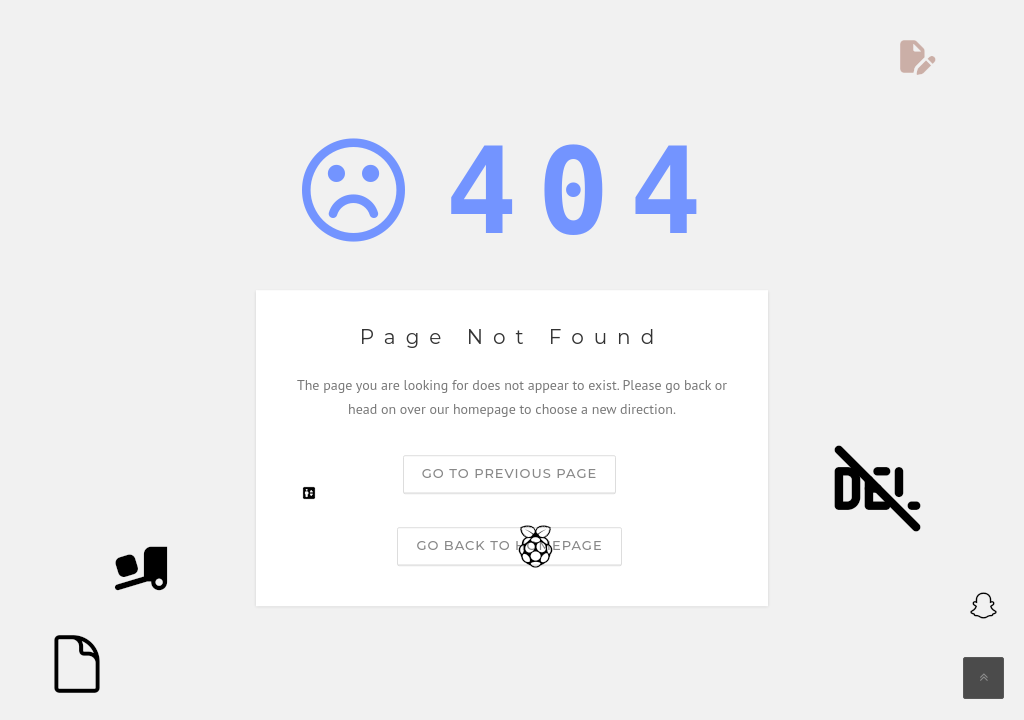  I want to click on view document, so click(77, 664).